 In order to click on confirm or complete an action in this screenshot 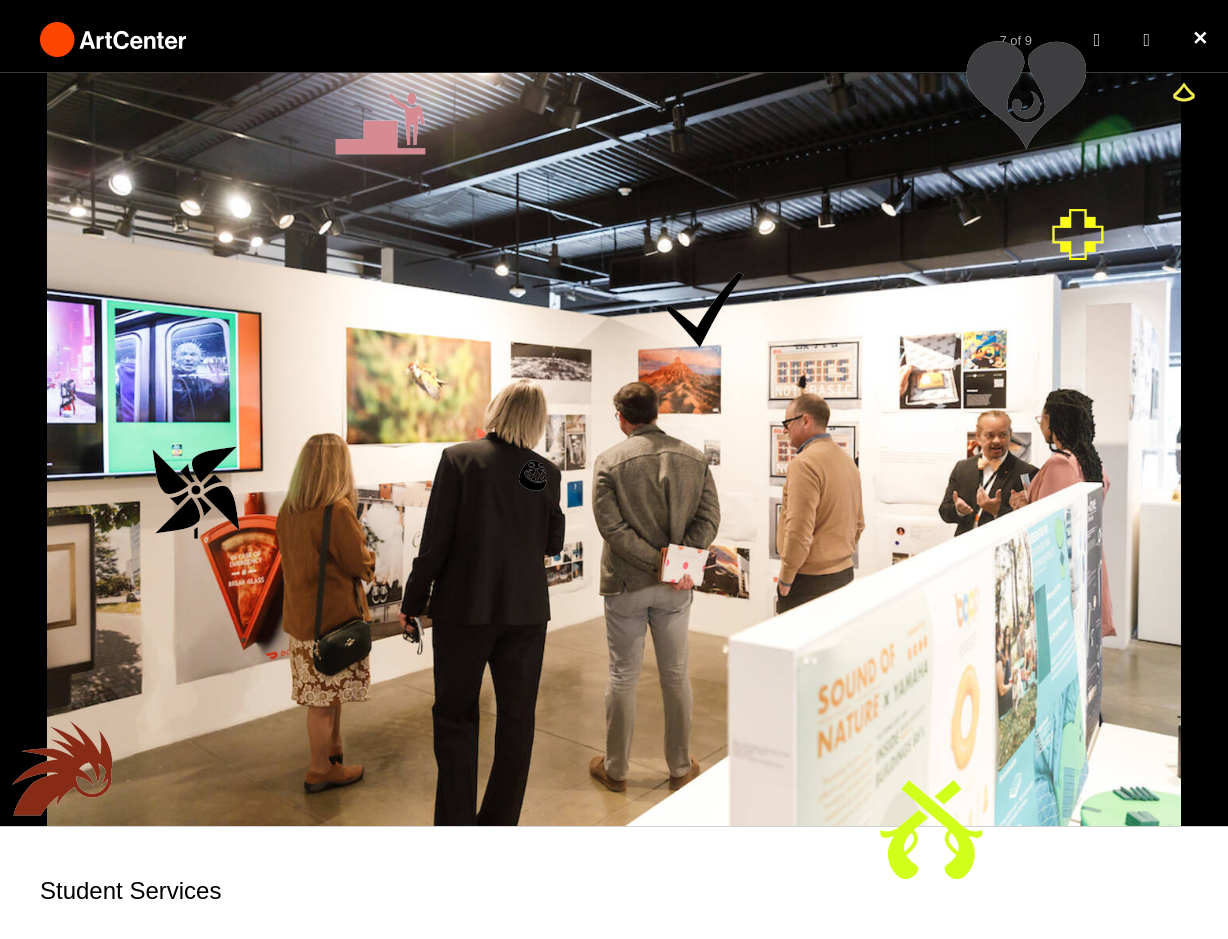, I will do `click(705, 310)`.